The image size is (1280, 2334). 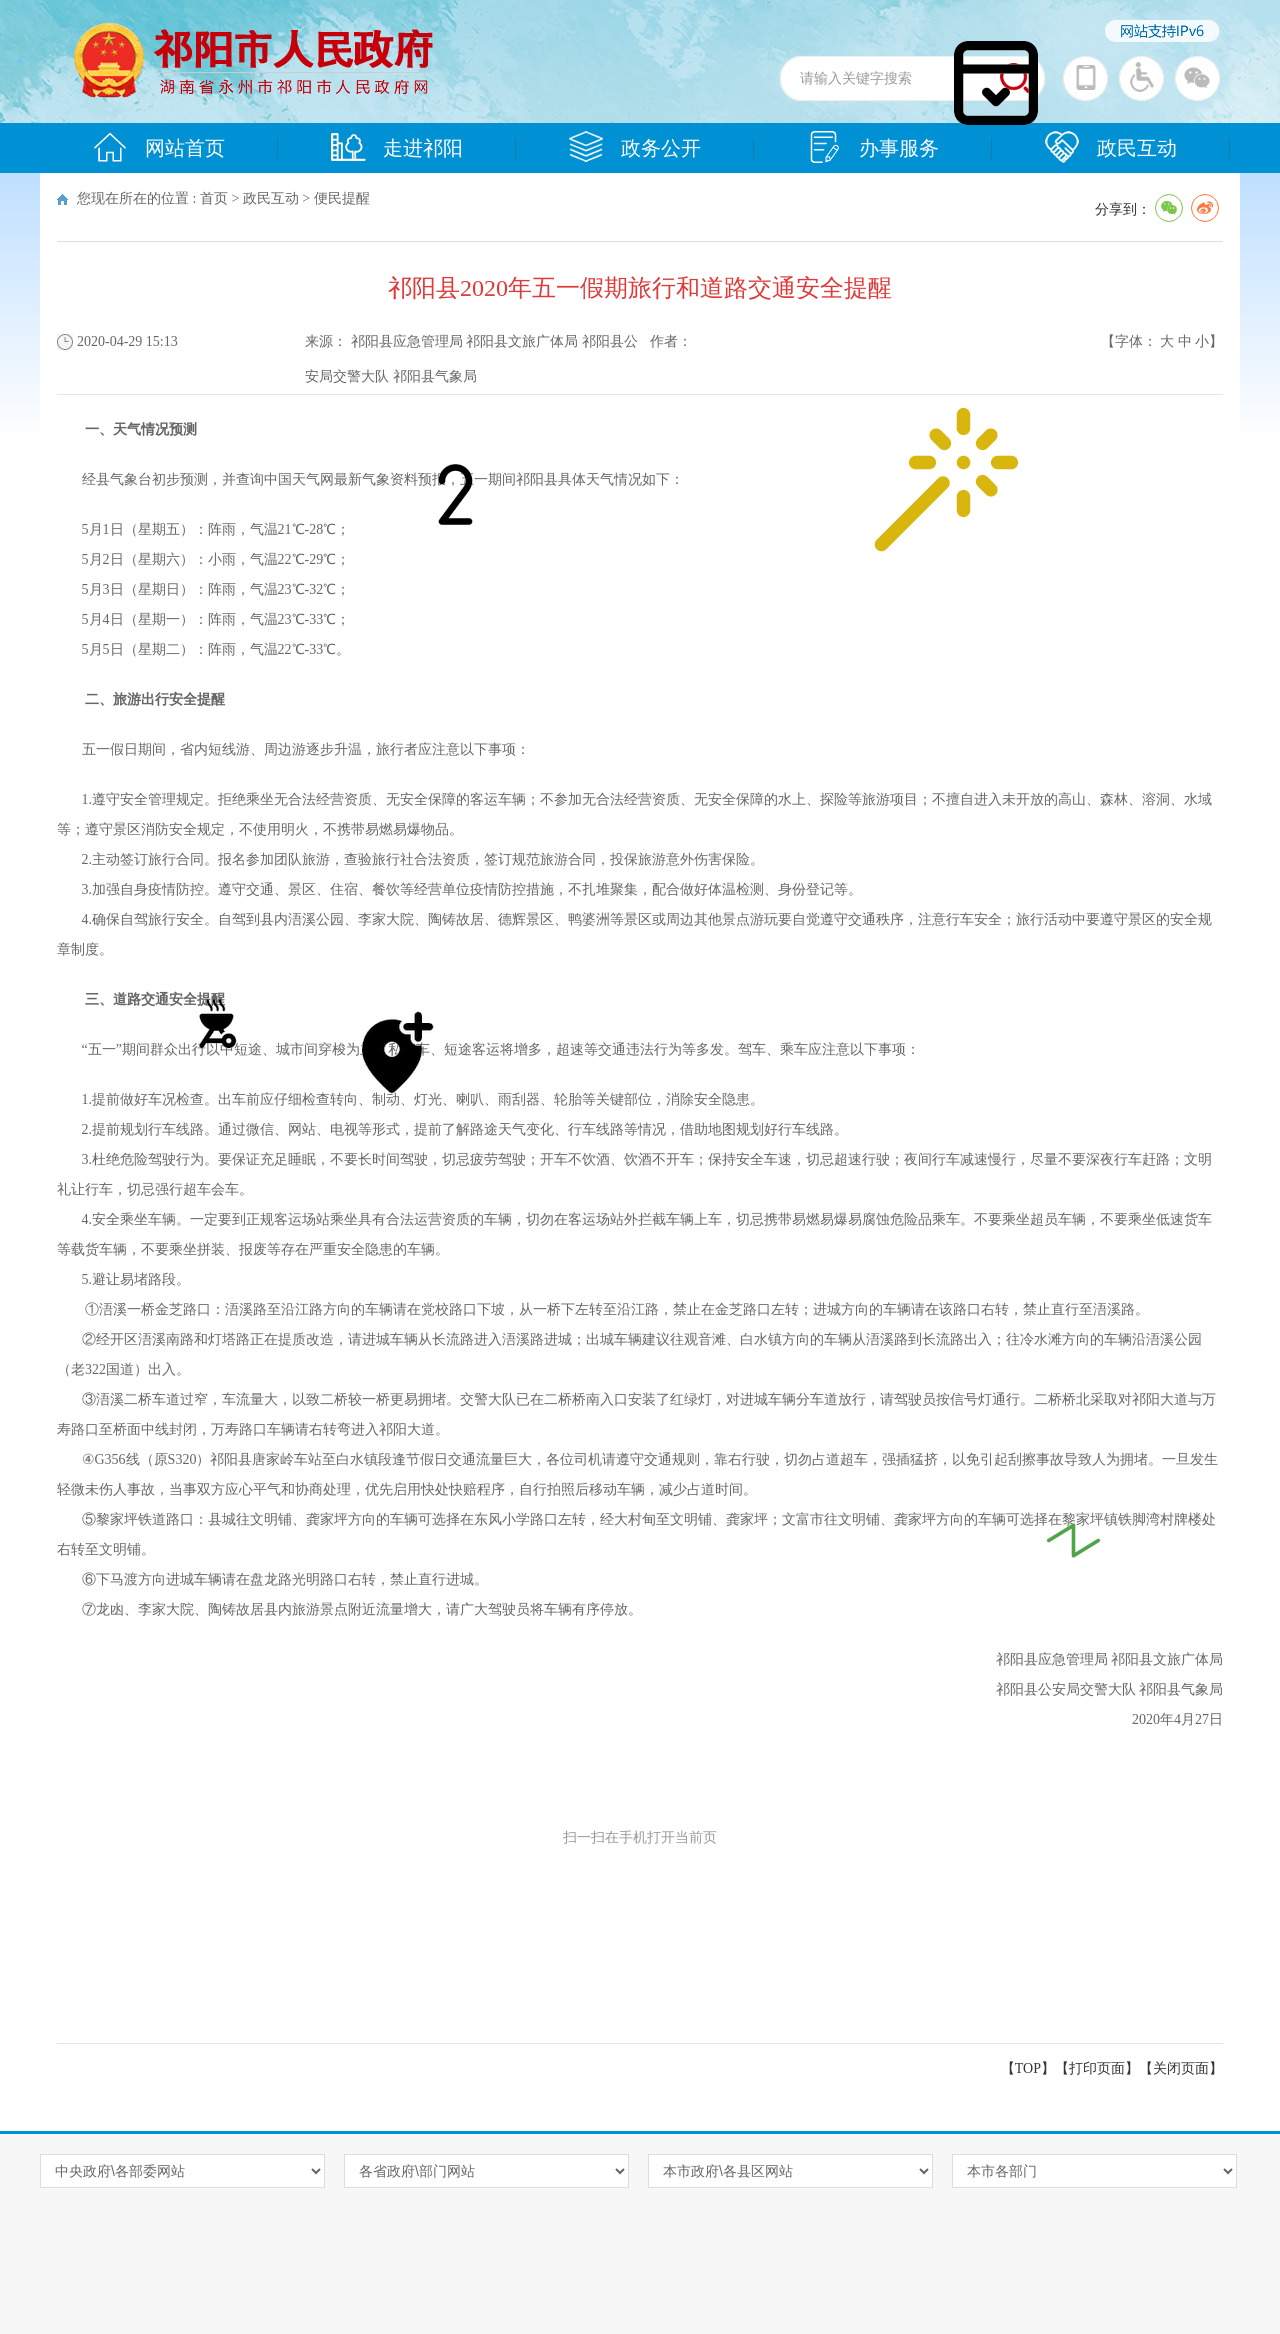 I want to click on add a new location pin to the map, so click(x=392, y=1053).